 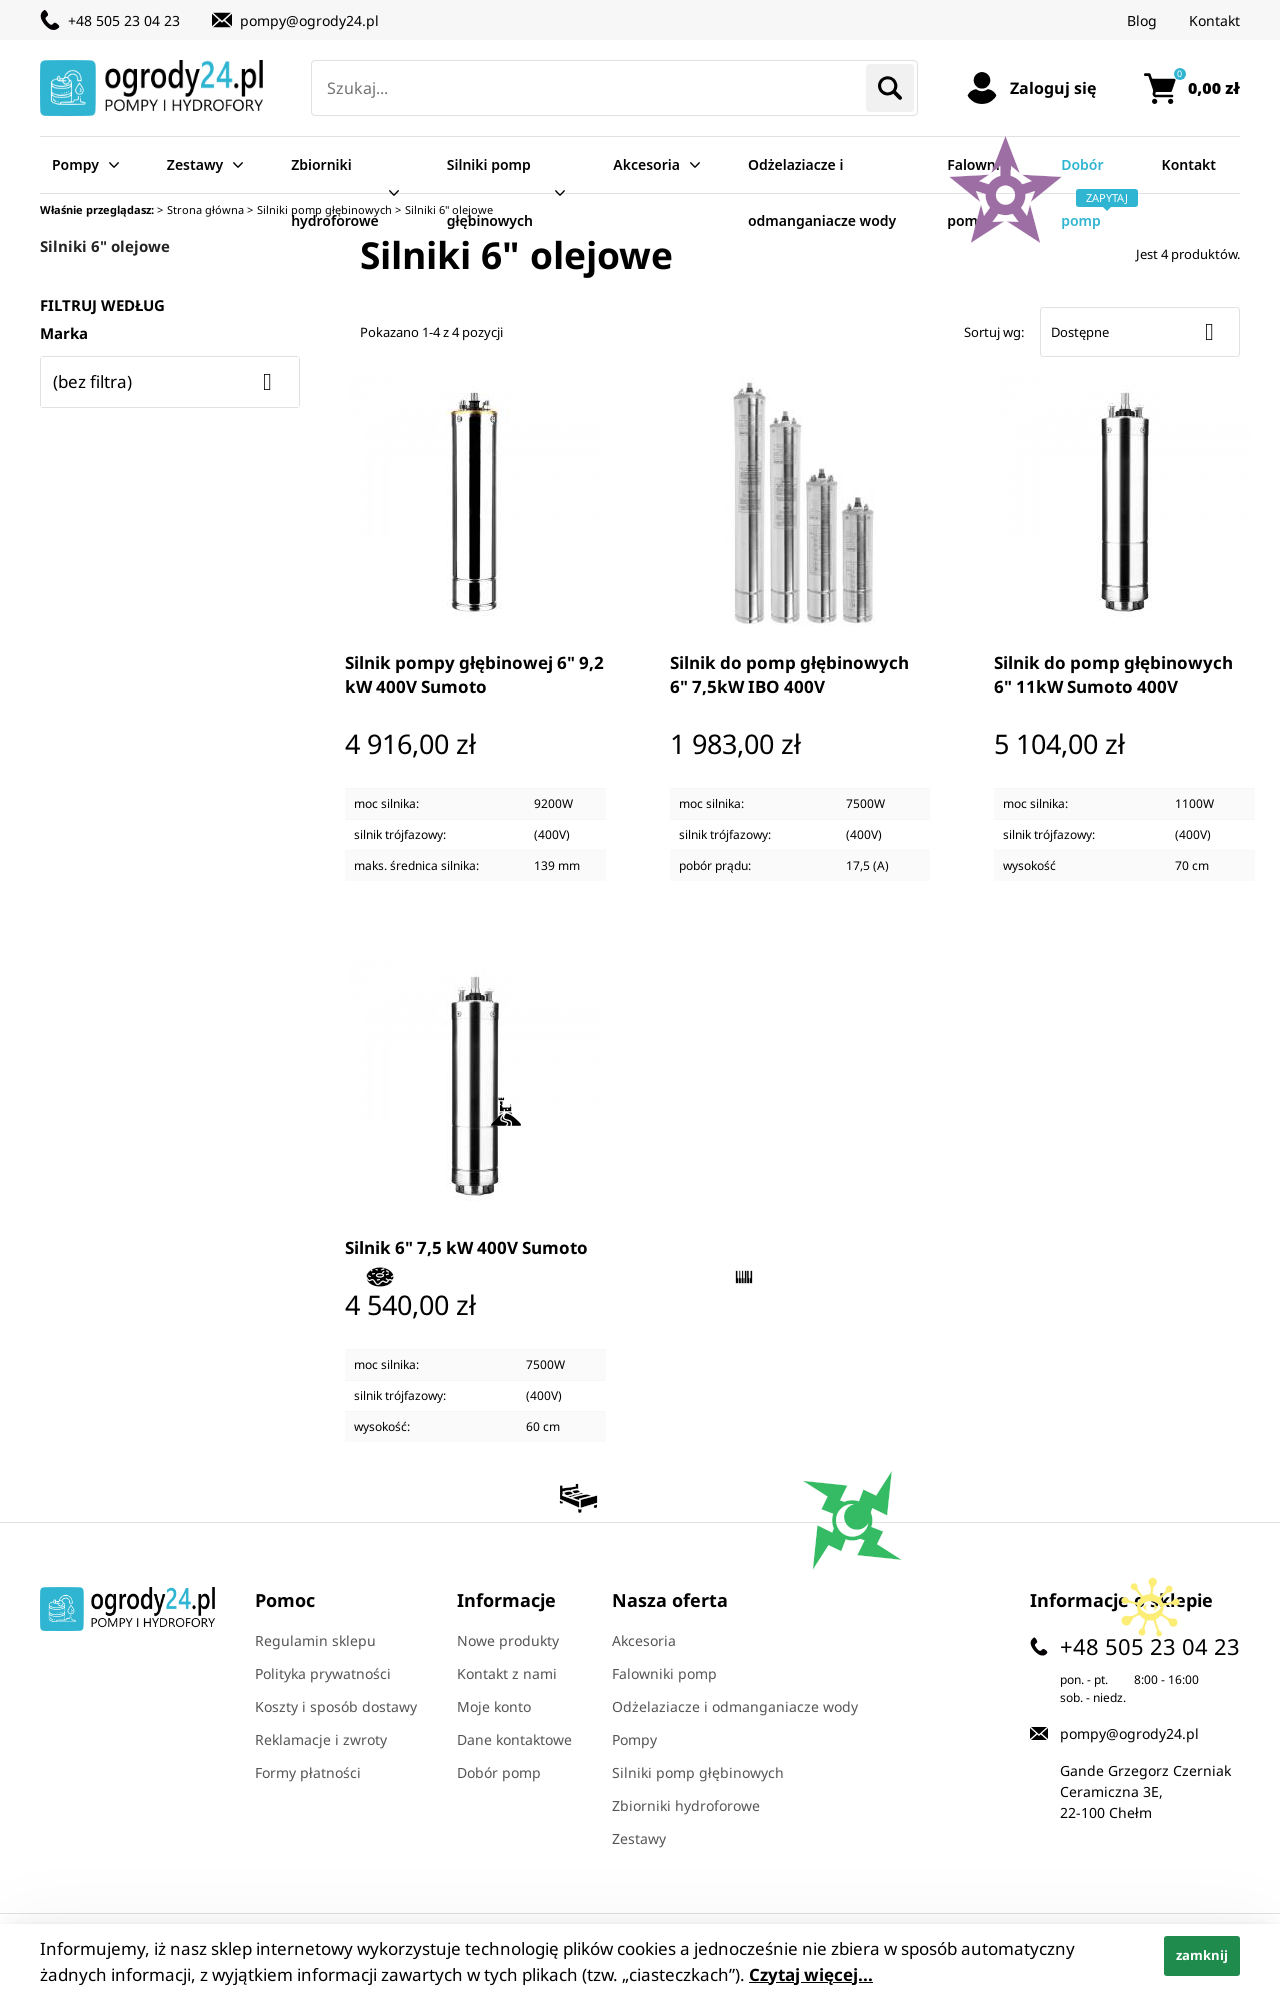 What do you see at coordinates (380, 1277) in the screenshot?
I see `access food or bakery category` at bounding box center [380, 1277].